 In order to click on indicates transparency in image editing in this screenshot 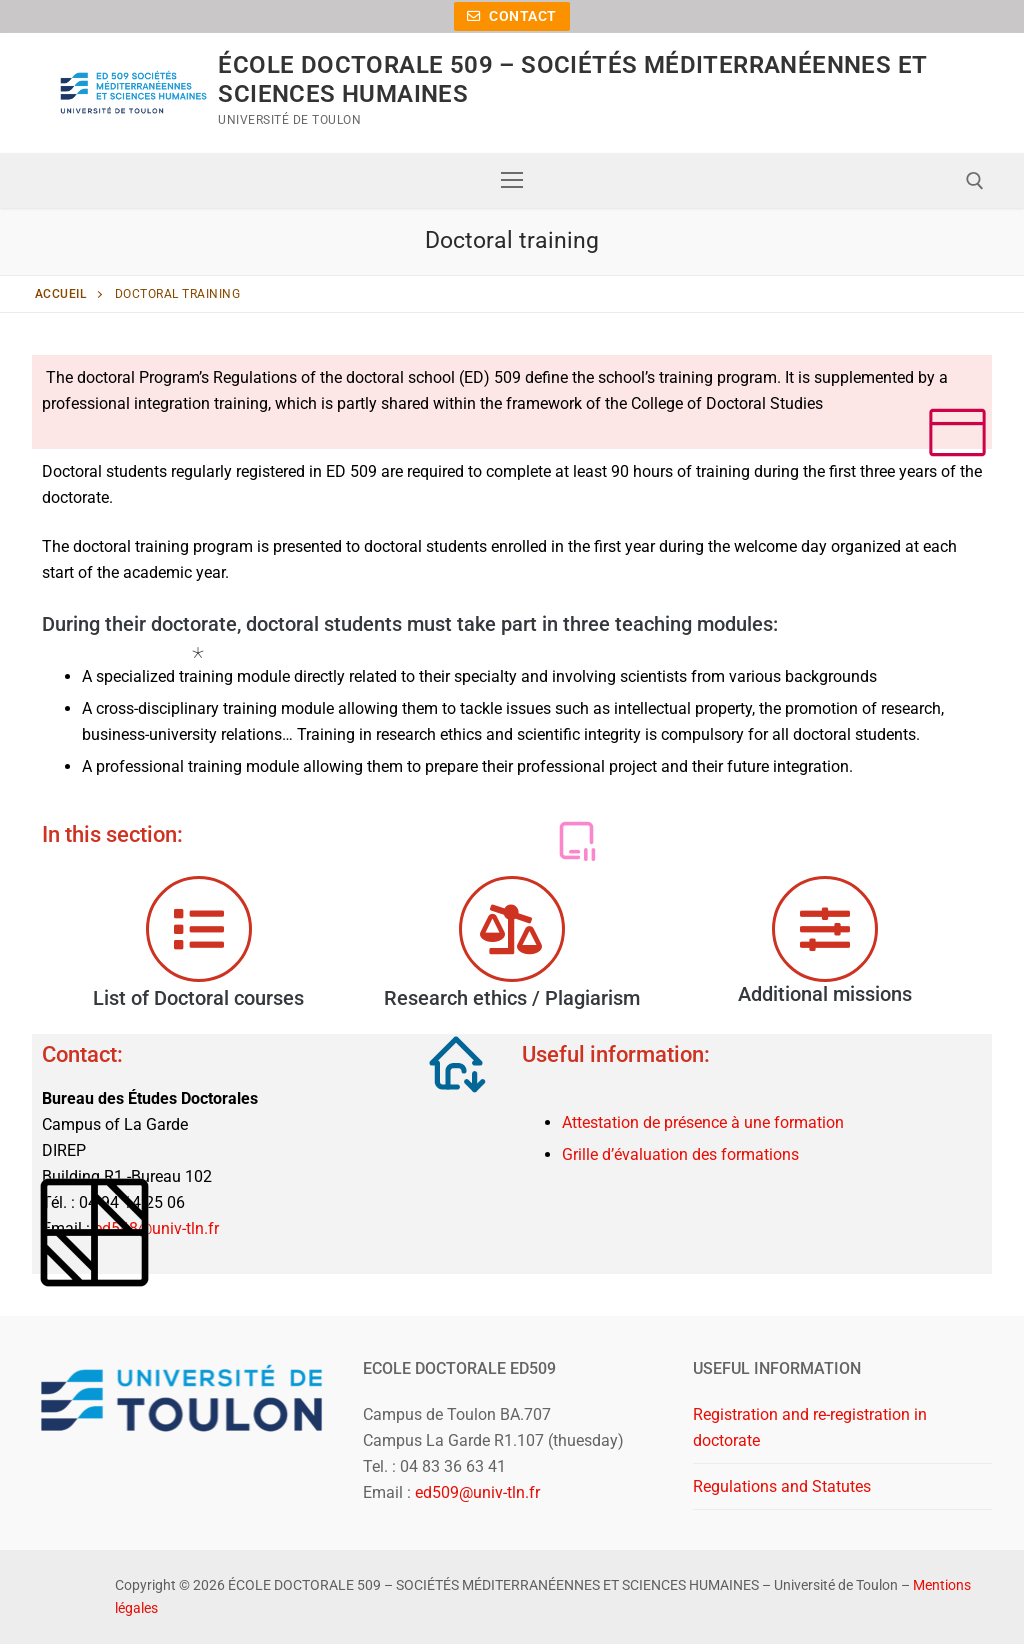, I will do `click(94, 1232)`.